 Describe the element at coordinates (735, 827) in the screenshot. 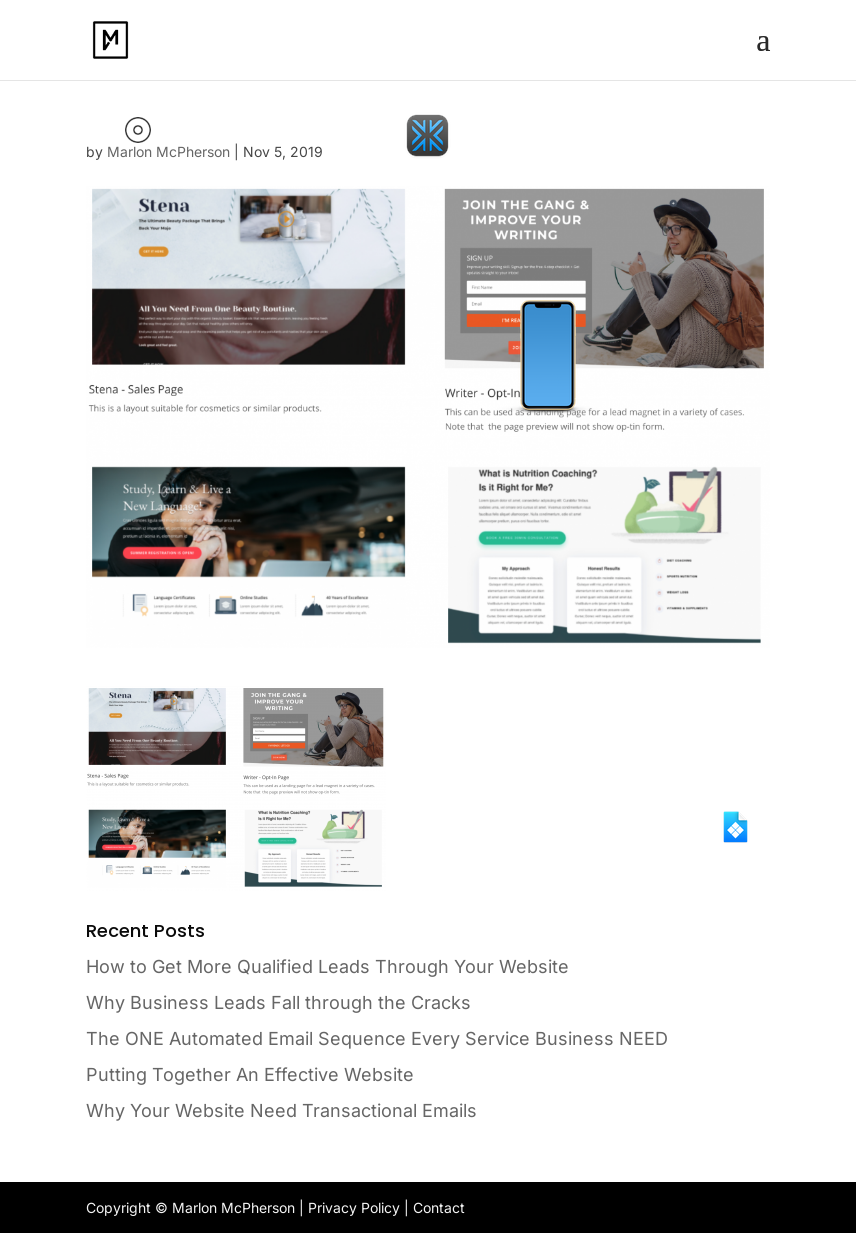

I see `windows control panel file running through wine compatibility layer` at that location.